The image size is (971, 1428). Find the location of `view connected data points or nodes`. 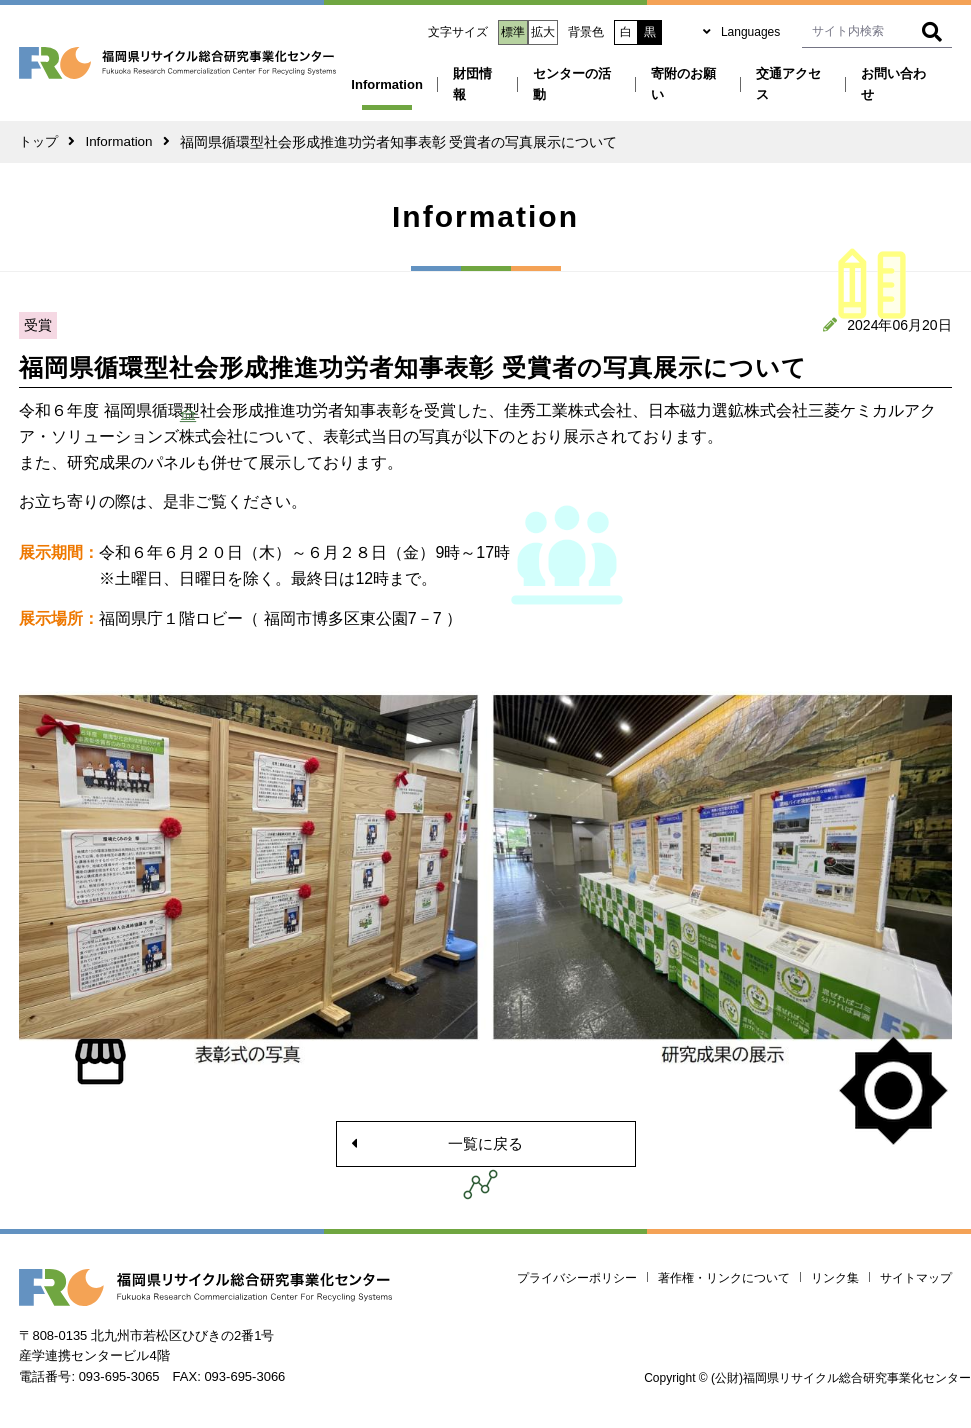

view connected data points or nodes is located at coordinates (480, 1184).